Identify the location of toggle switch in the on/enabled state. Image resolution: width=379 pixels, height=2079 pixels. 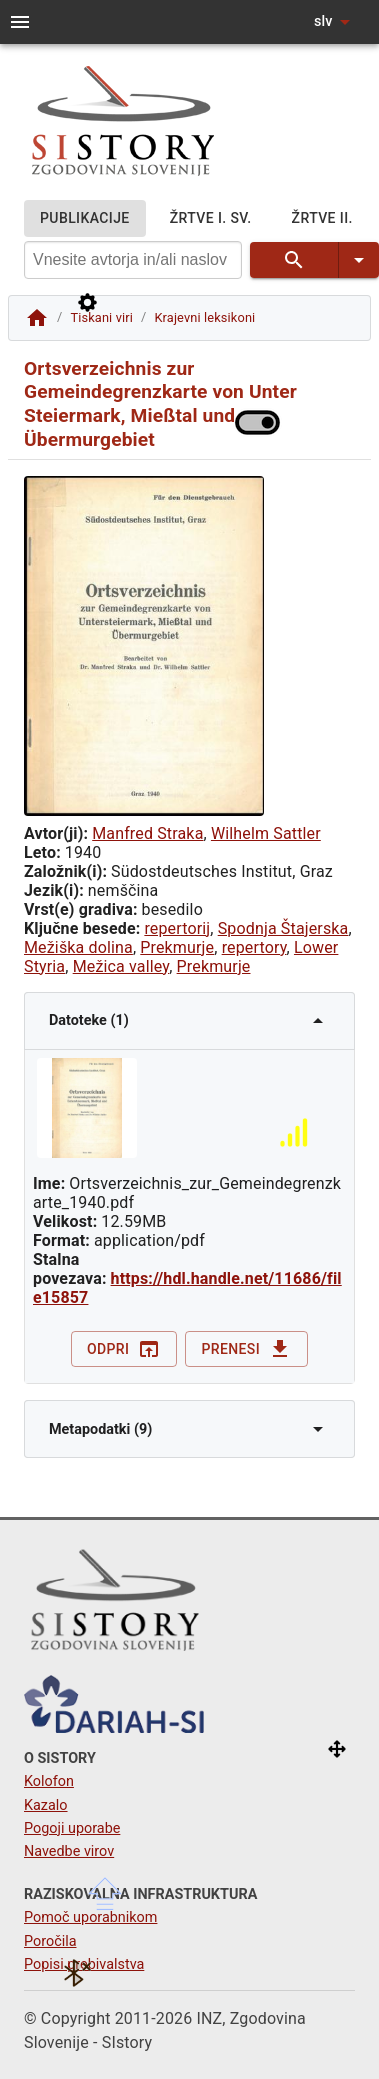
(257, 422).